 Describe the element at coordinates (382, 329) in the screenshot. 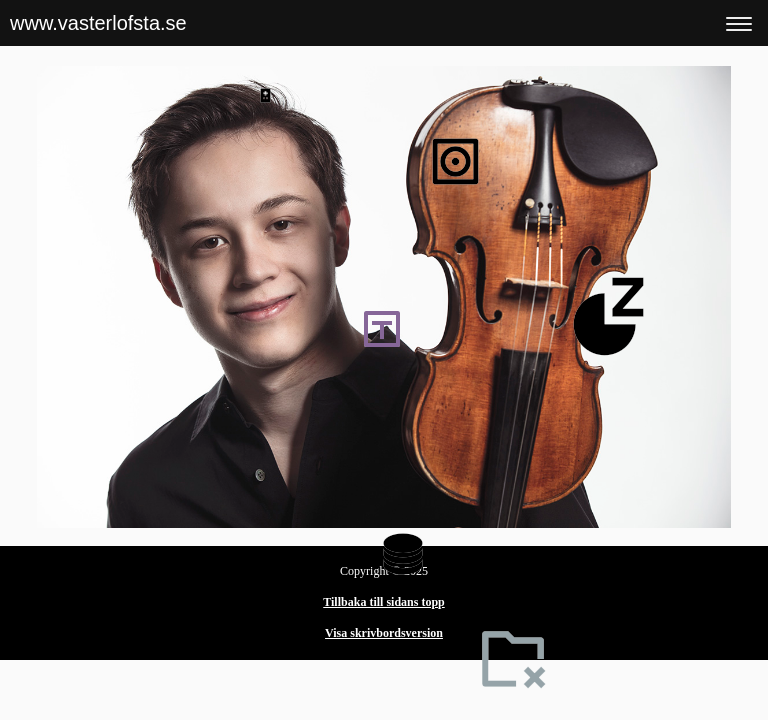

I see `insert a text box element` at that location.